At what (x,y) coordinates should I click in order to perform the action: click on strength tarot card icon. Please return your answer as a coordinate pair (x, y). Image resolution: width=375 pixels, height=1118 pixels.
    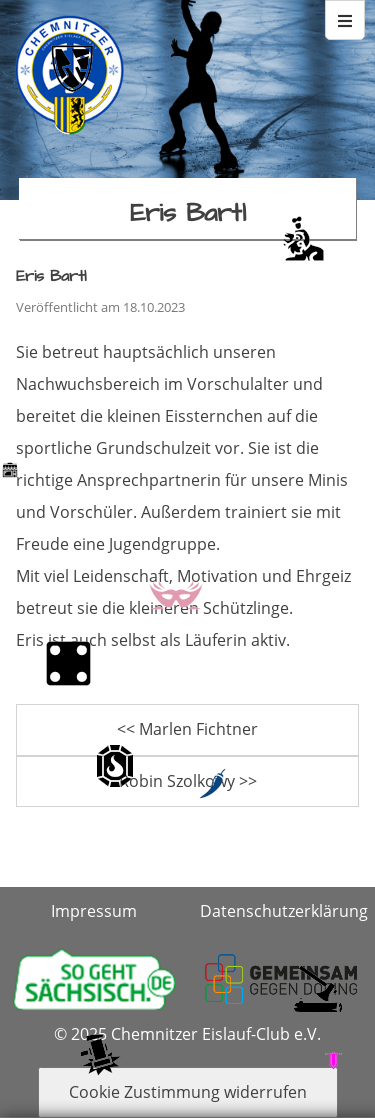
    Looking at the image, I should click on (301, 238).